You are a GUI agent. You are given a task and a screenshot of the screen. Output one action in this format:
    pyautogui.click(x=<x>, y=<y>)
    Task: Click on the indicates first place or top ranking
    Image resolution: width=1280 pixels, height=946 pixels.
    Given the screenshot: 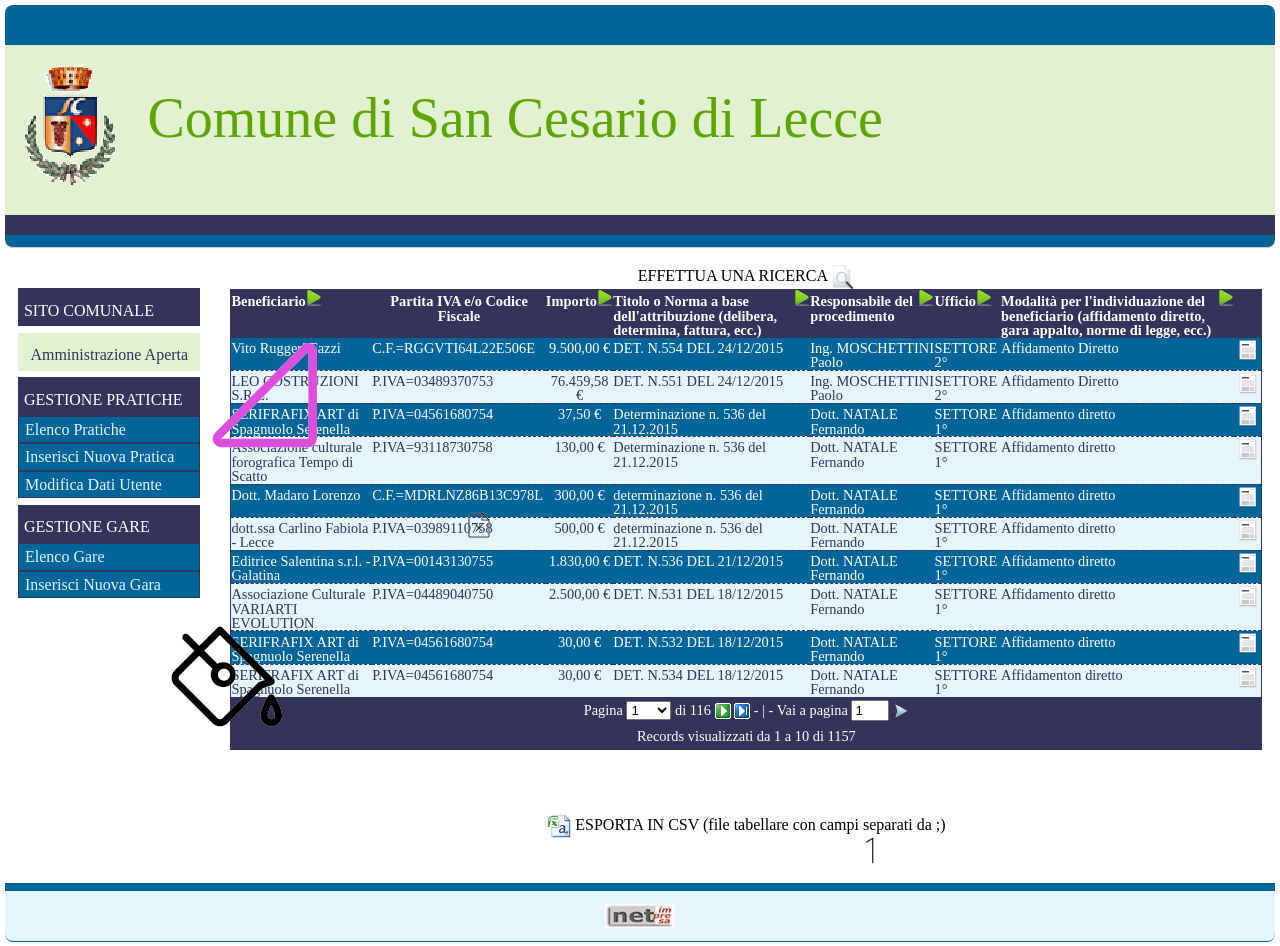 What is the action you would take?
    pyautogui.click(x=871, y=850)
    